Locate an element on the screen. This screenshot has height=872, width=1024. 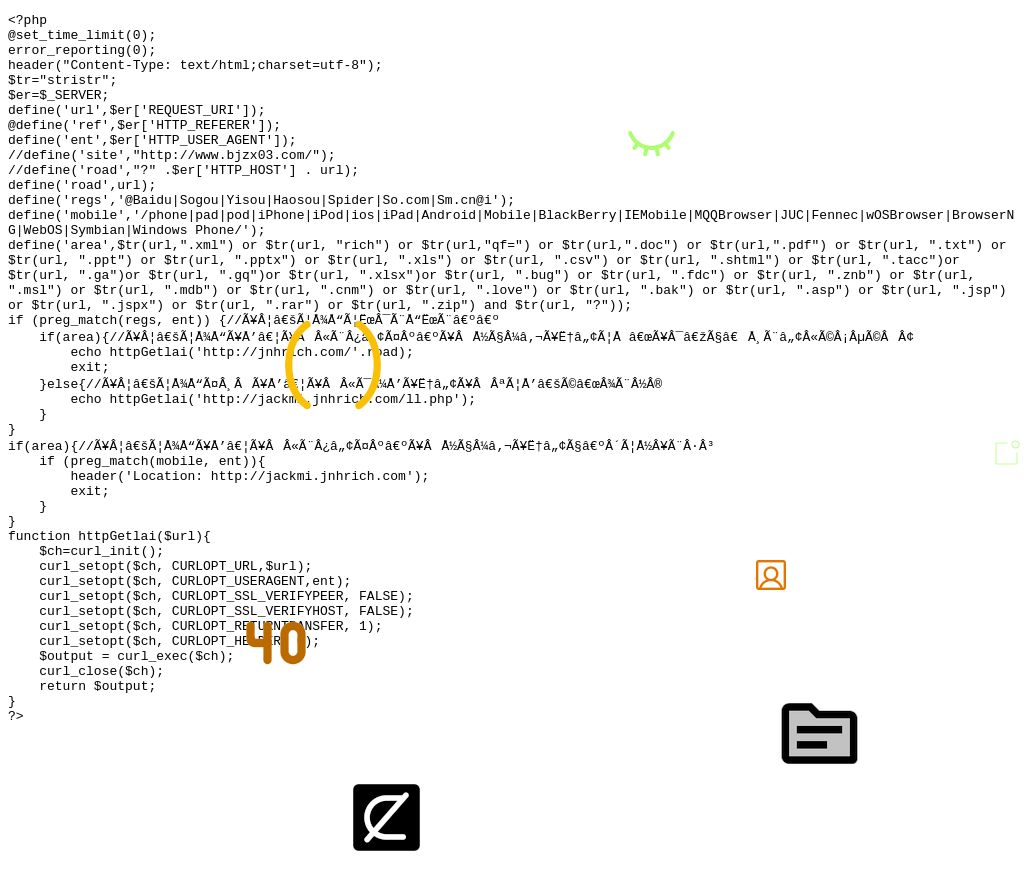
indicates a "not subset of" mathematical relationship is located at coordinates (386, 817).